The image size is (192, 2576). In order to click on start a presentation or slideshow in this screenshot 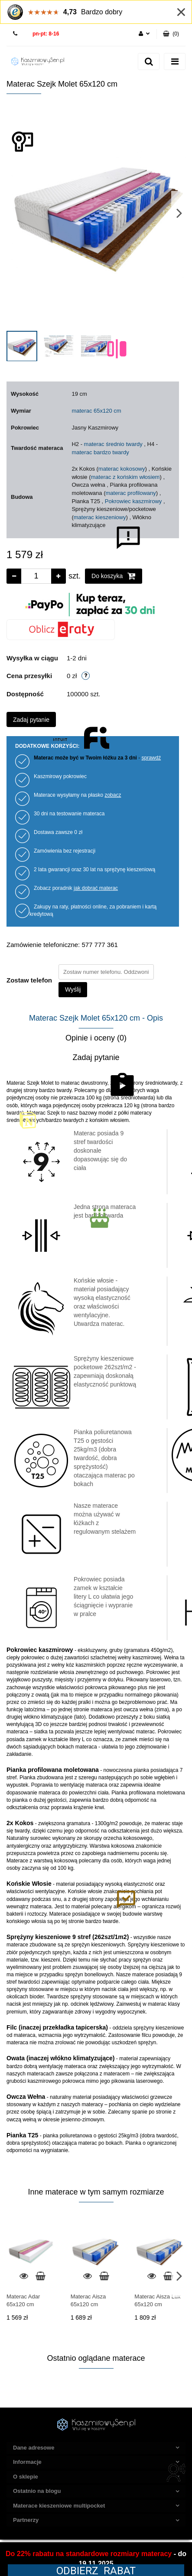, I will do `click(122, 1086)`.